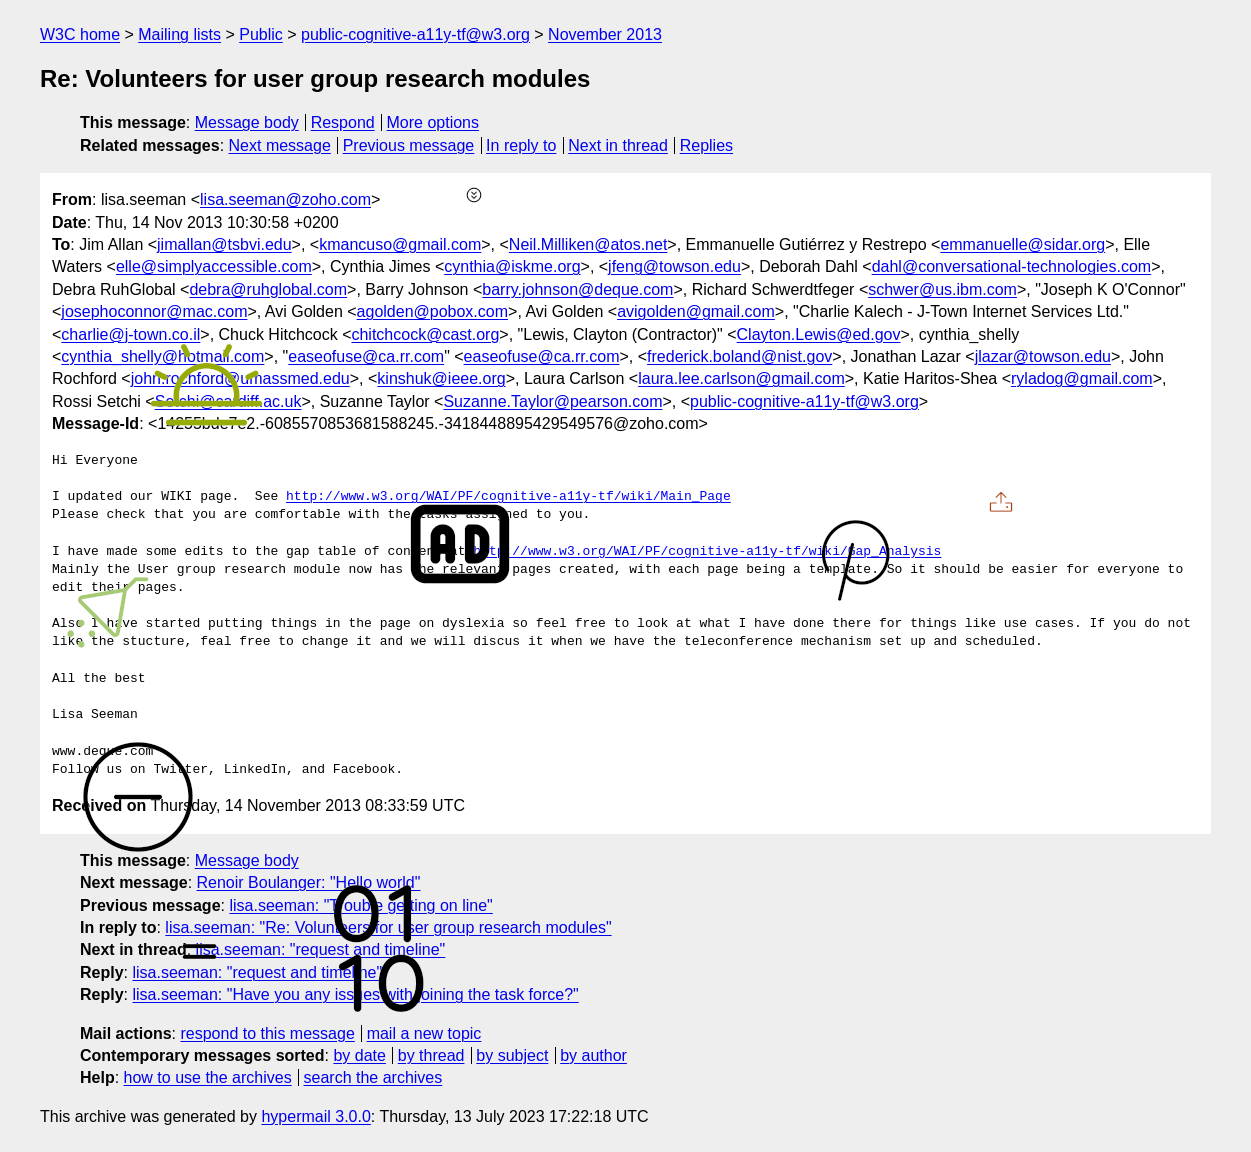  I want to click on expand all content below, so click(474, 195).